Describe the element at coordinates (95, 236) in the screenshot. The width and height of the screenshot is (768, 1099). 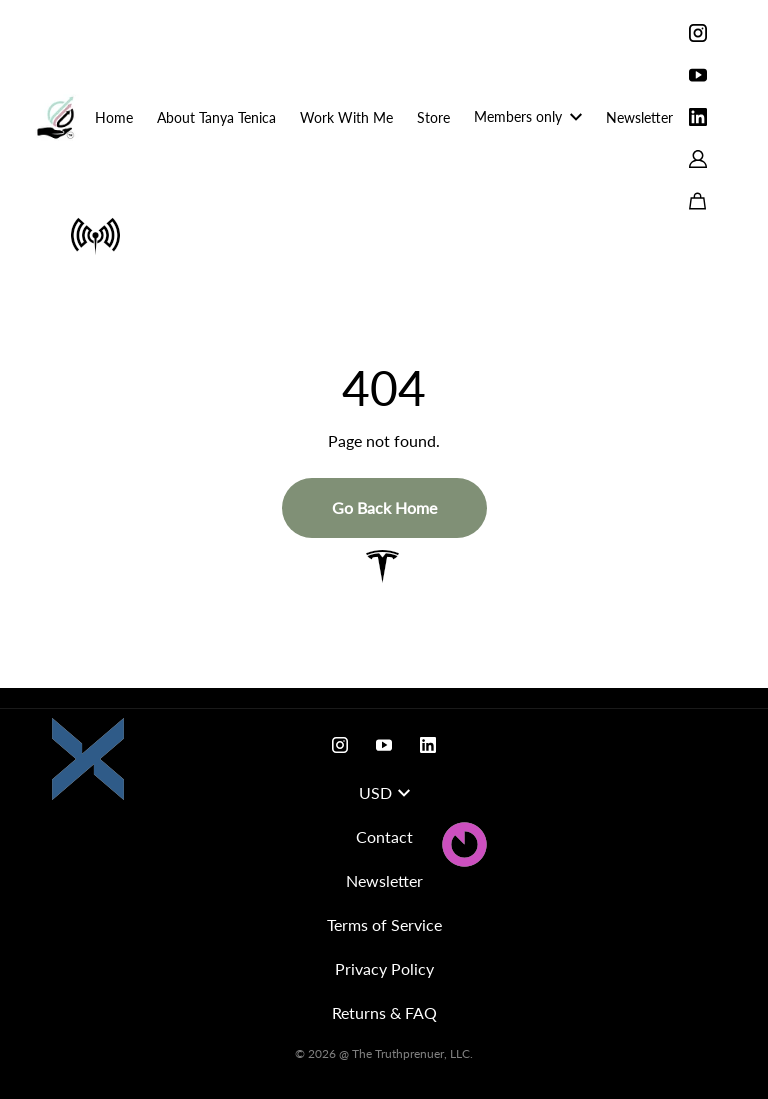
I see `eclipse mosquitto MQTT broker logo` at that location.